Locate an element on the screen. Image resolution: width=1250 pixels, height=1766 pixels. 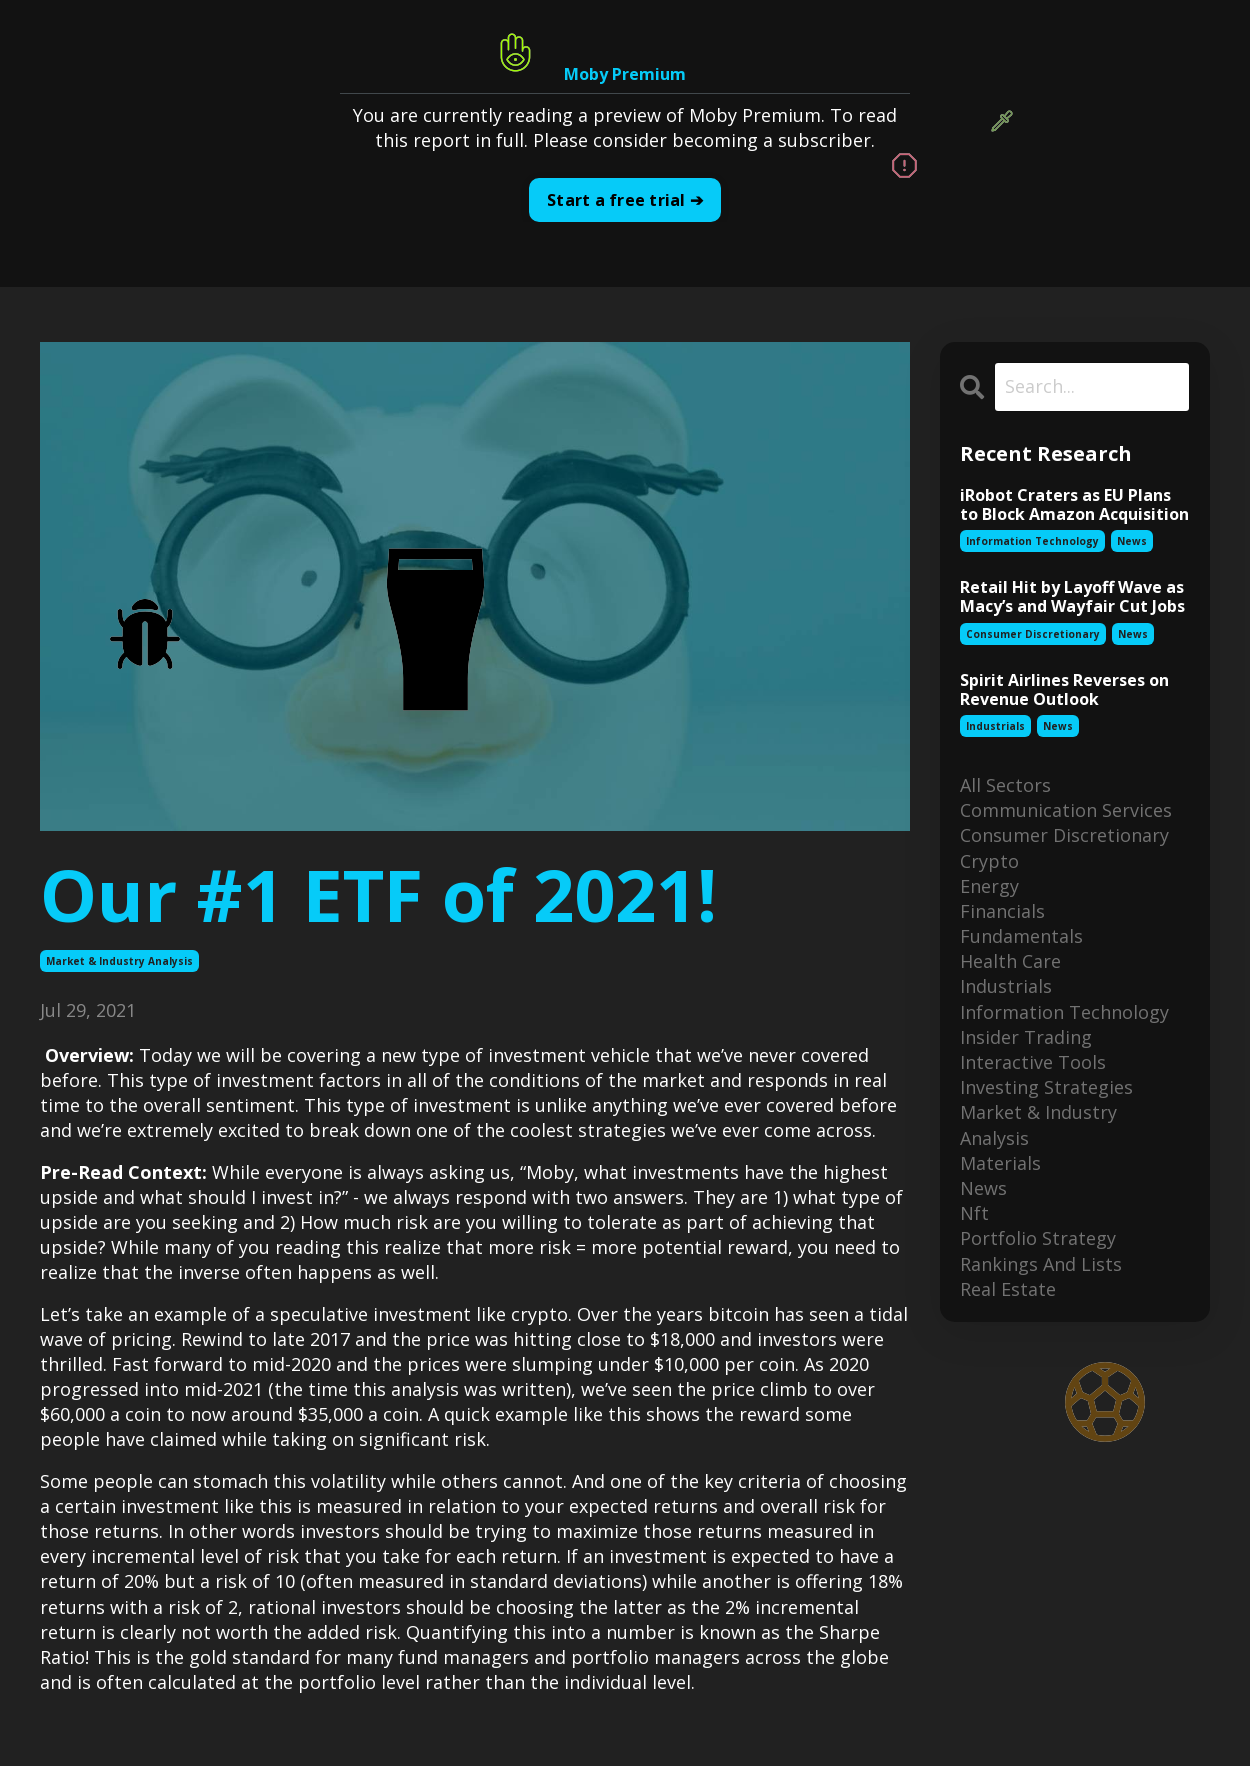
report a bug or issue is located at coordinates (145, 634).